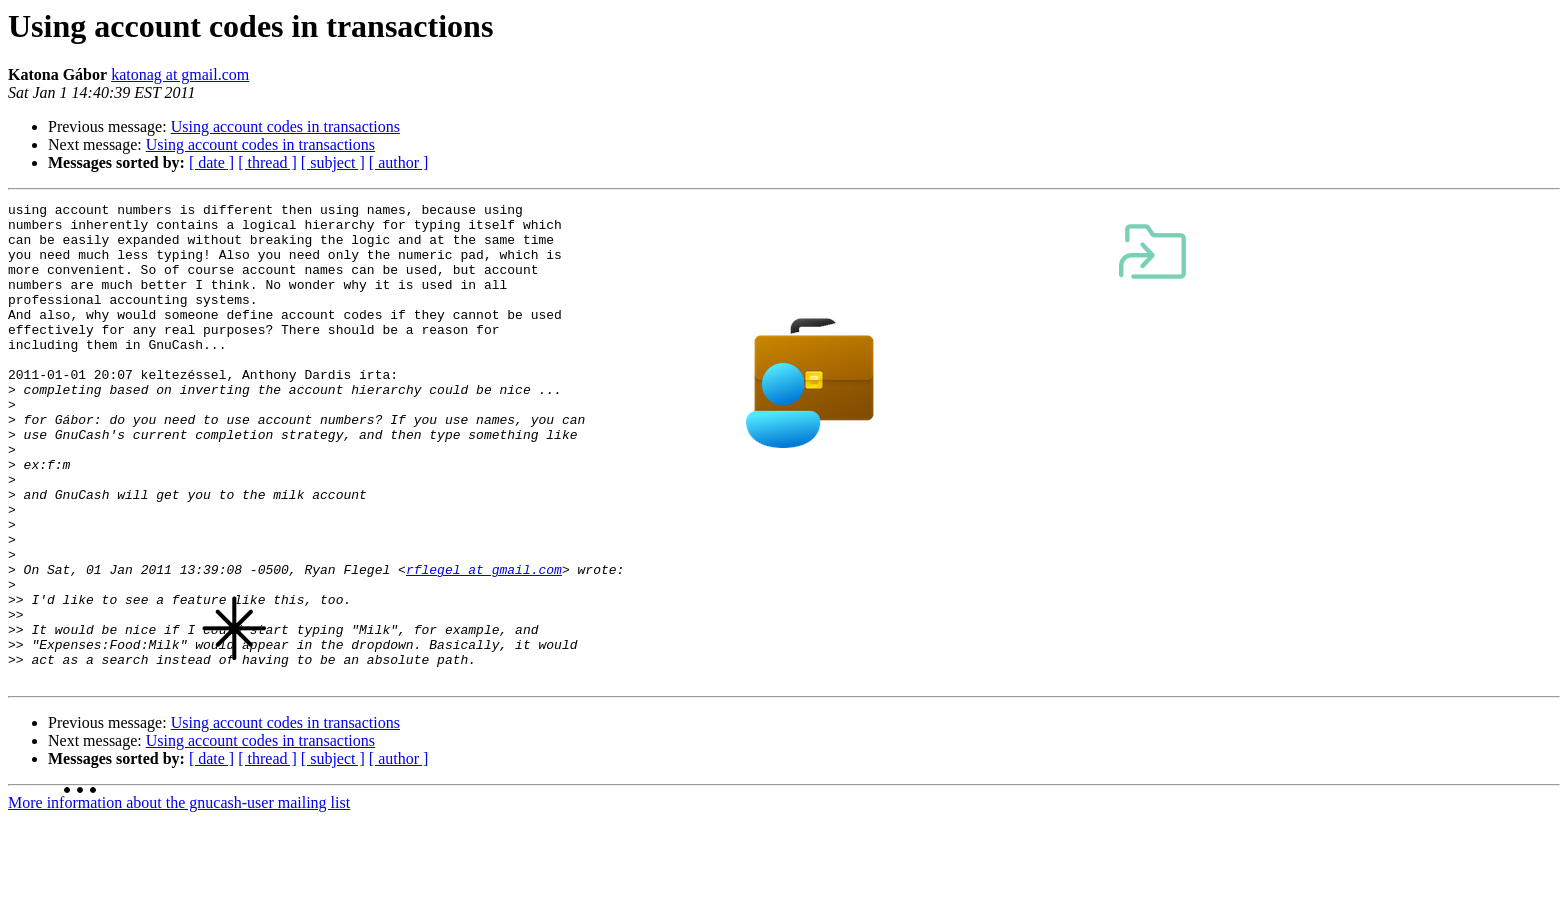 This screenshot has width=1568, height=916. What do you see at coordinates (80, 791) in the screenshot?
I see `access more options or actions` at bounding box center [80, 791].